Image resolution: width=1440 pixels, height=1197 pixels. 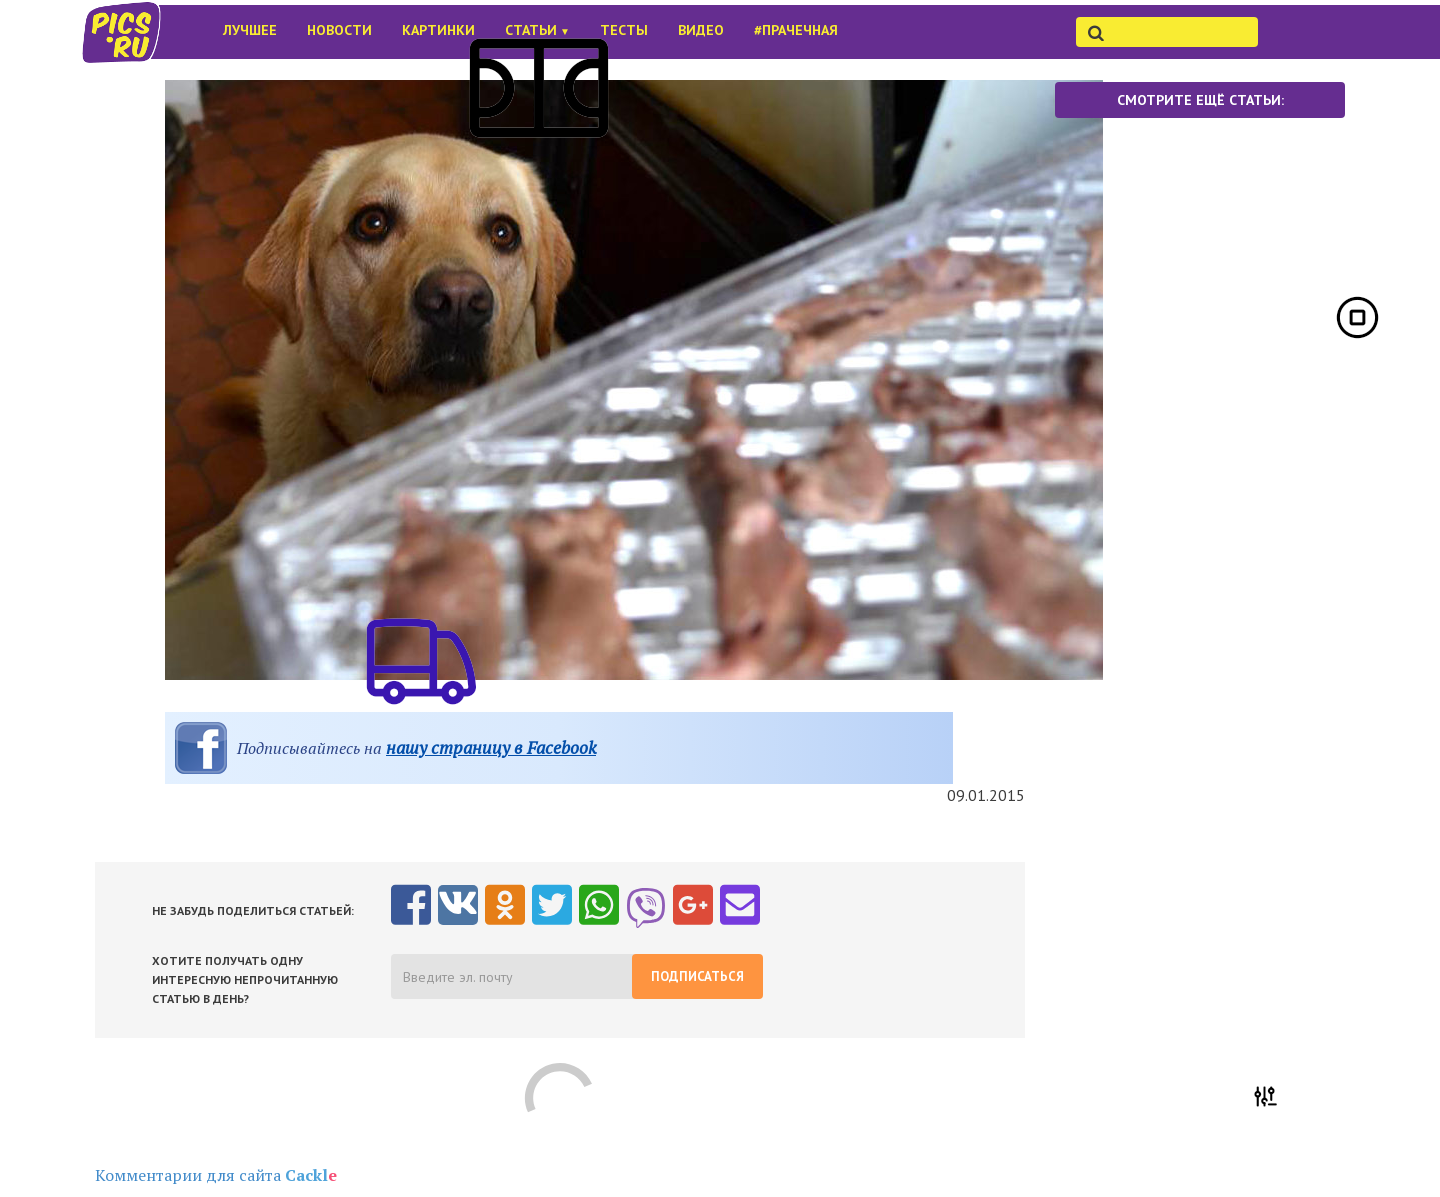 I want to click on track your delivery status, so click(x=421, y=657).